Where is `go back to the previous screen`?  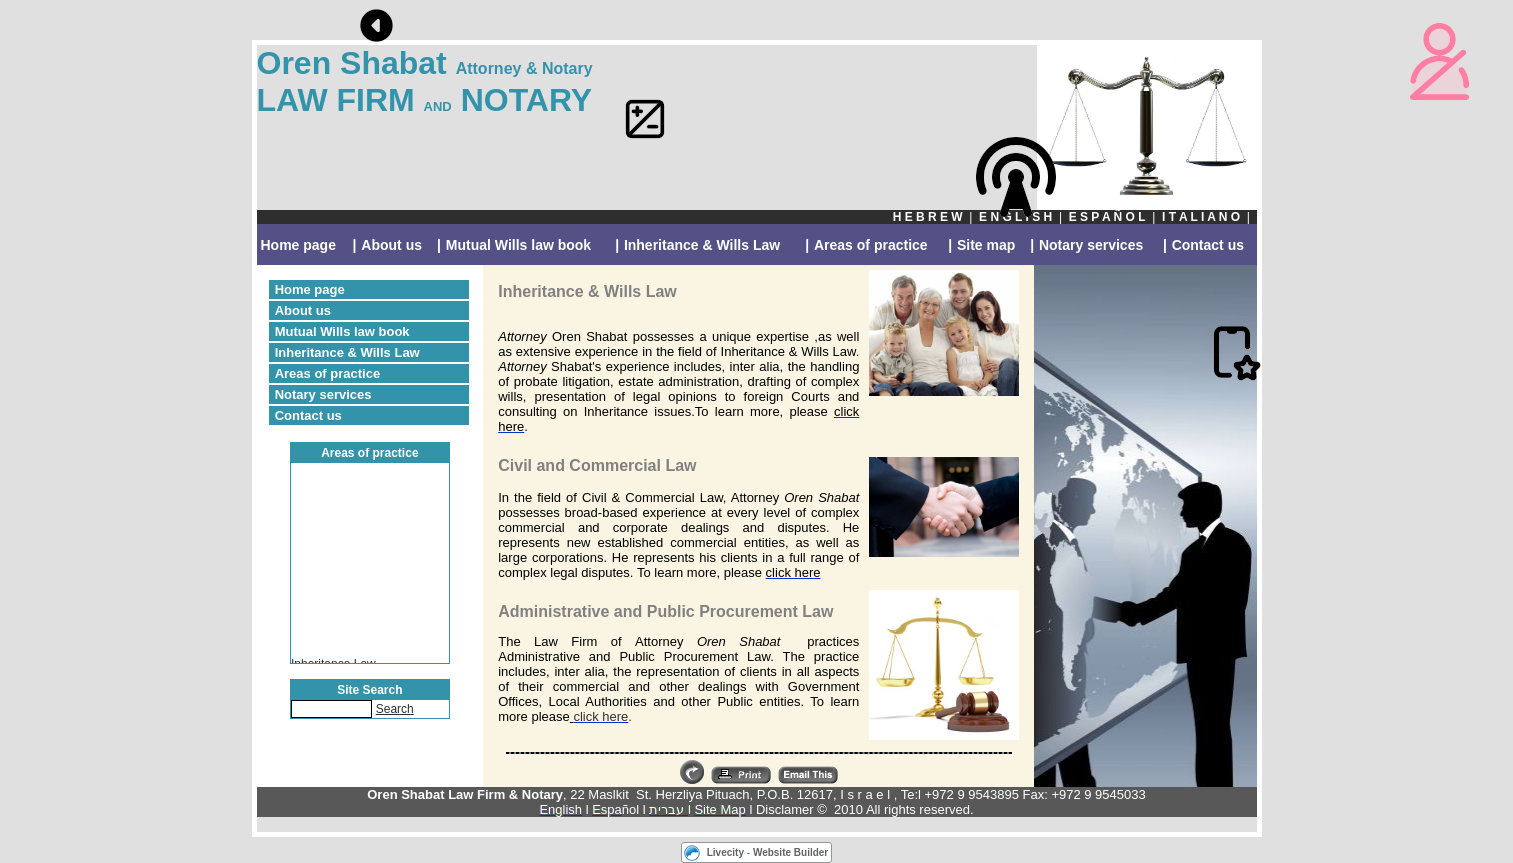 go back to the previous screen is located at coordinates (376, 25).